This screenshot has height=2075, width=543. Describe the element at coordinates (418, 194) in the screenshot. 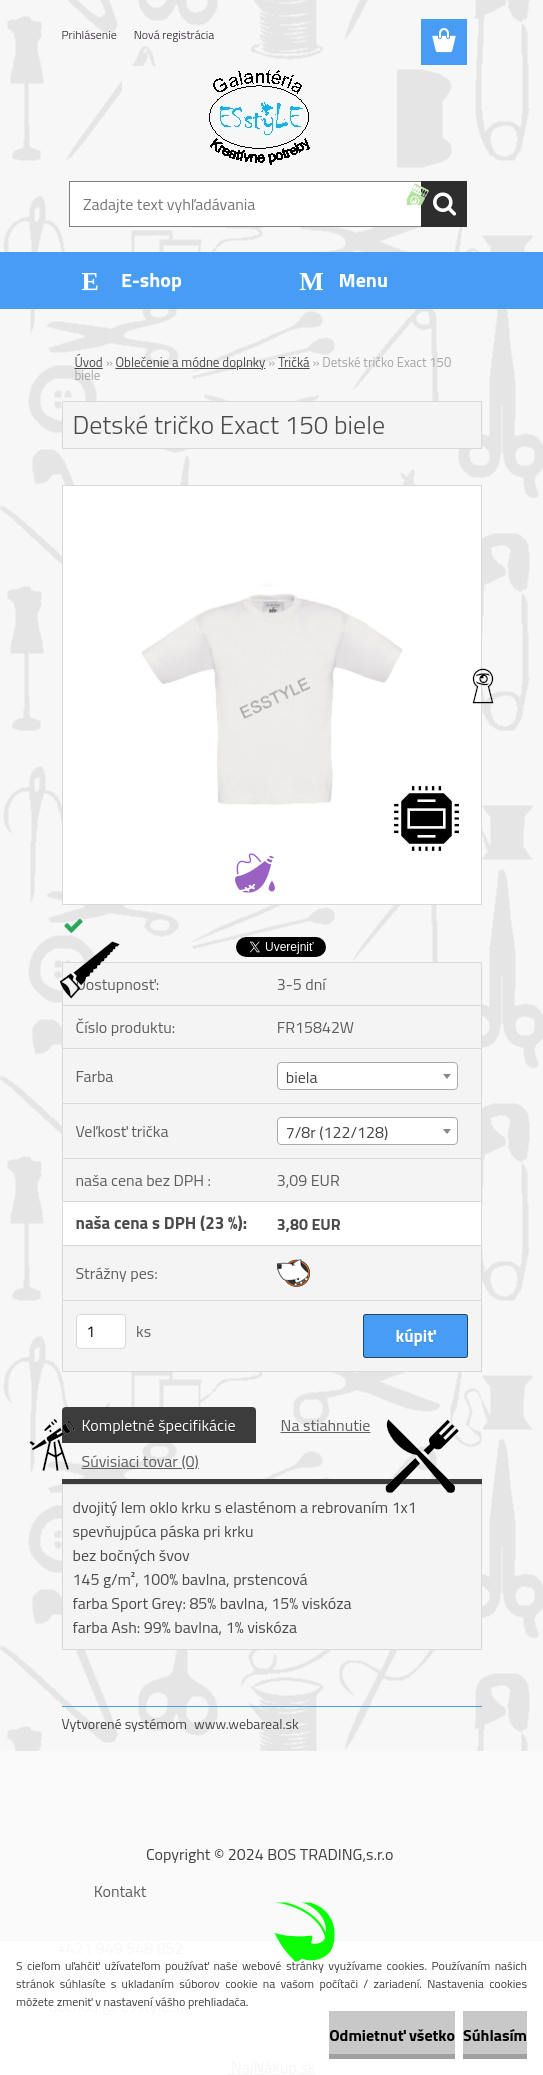

I see `fire or flame-related tools in a survival game` at that location.